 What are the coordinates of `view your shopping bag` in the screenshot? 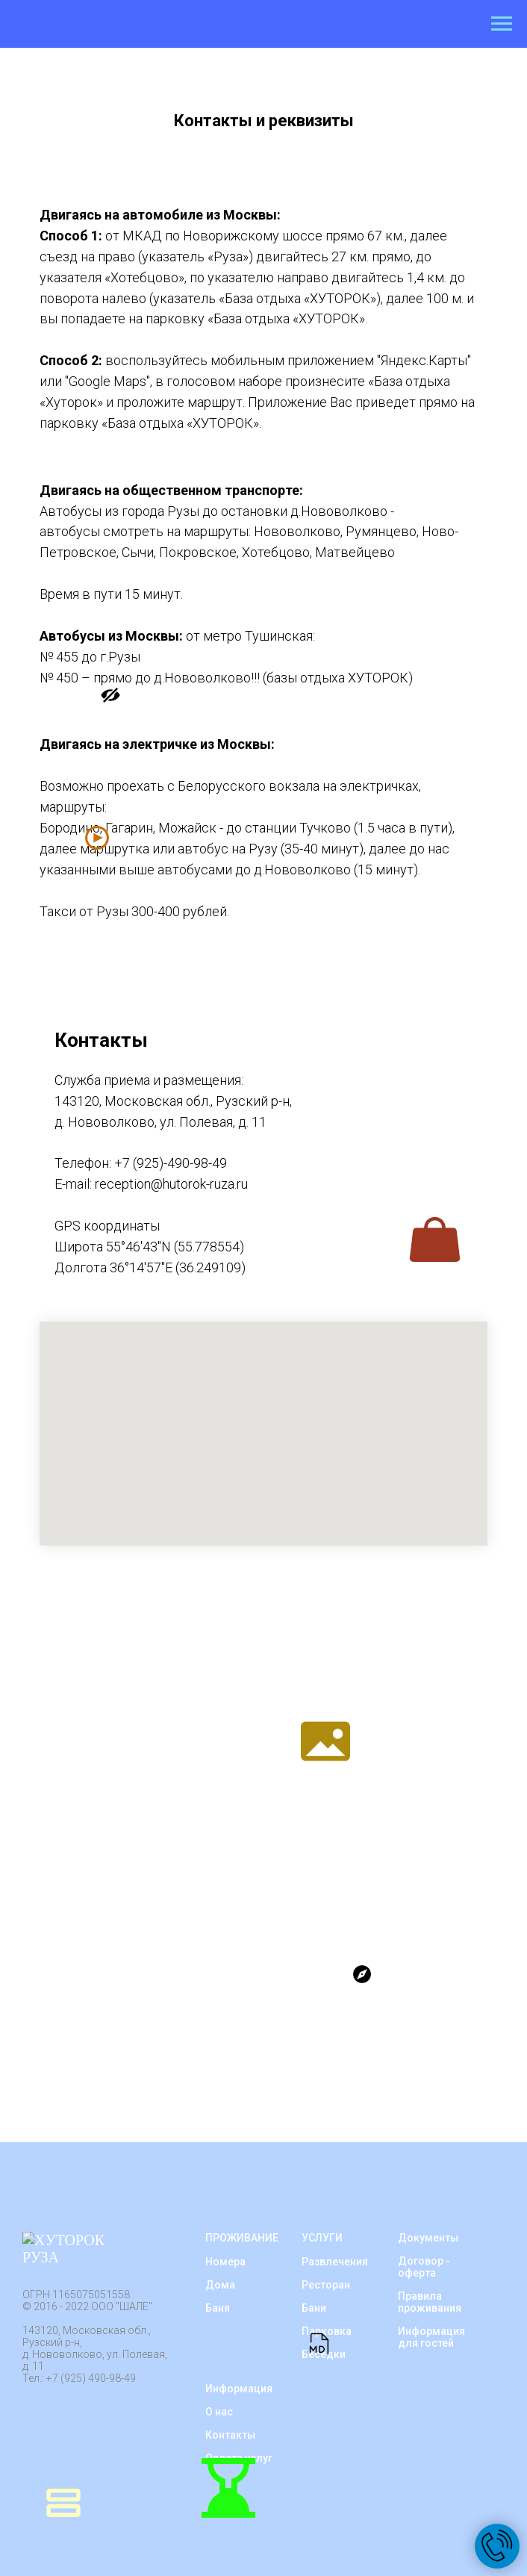 It's located at (434, 1242).